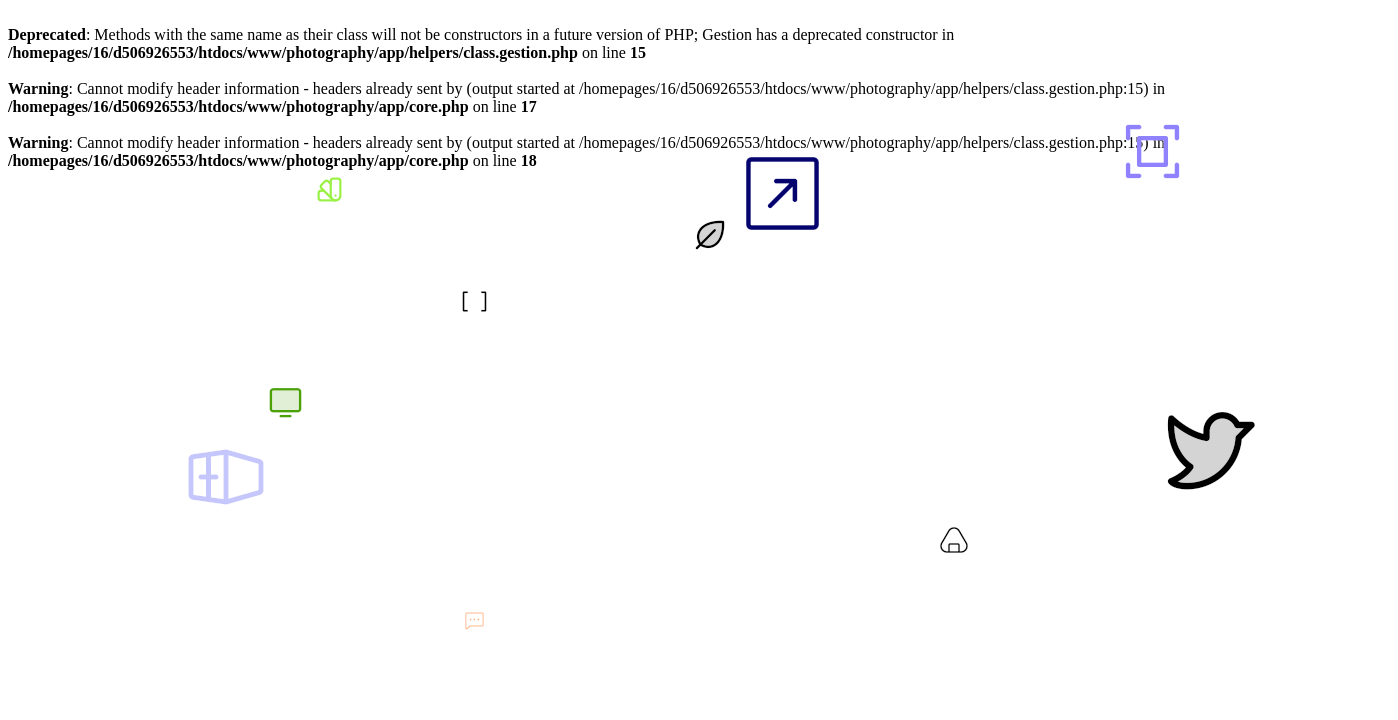 Image resolution: width=1398 pixels, height=720 pixels. I want to click on open link in new window, so click(782, 193).